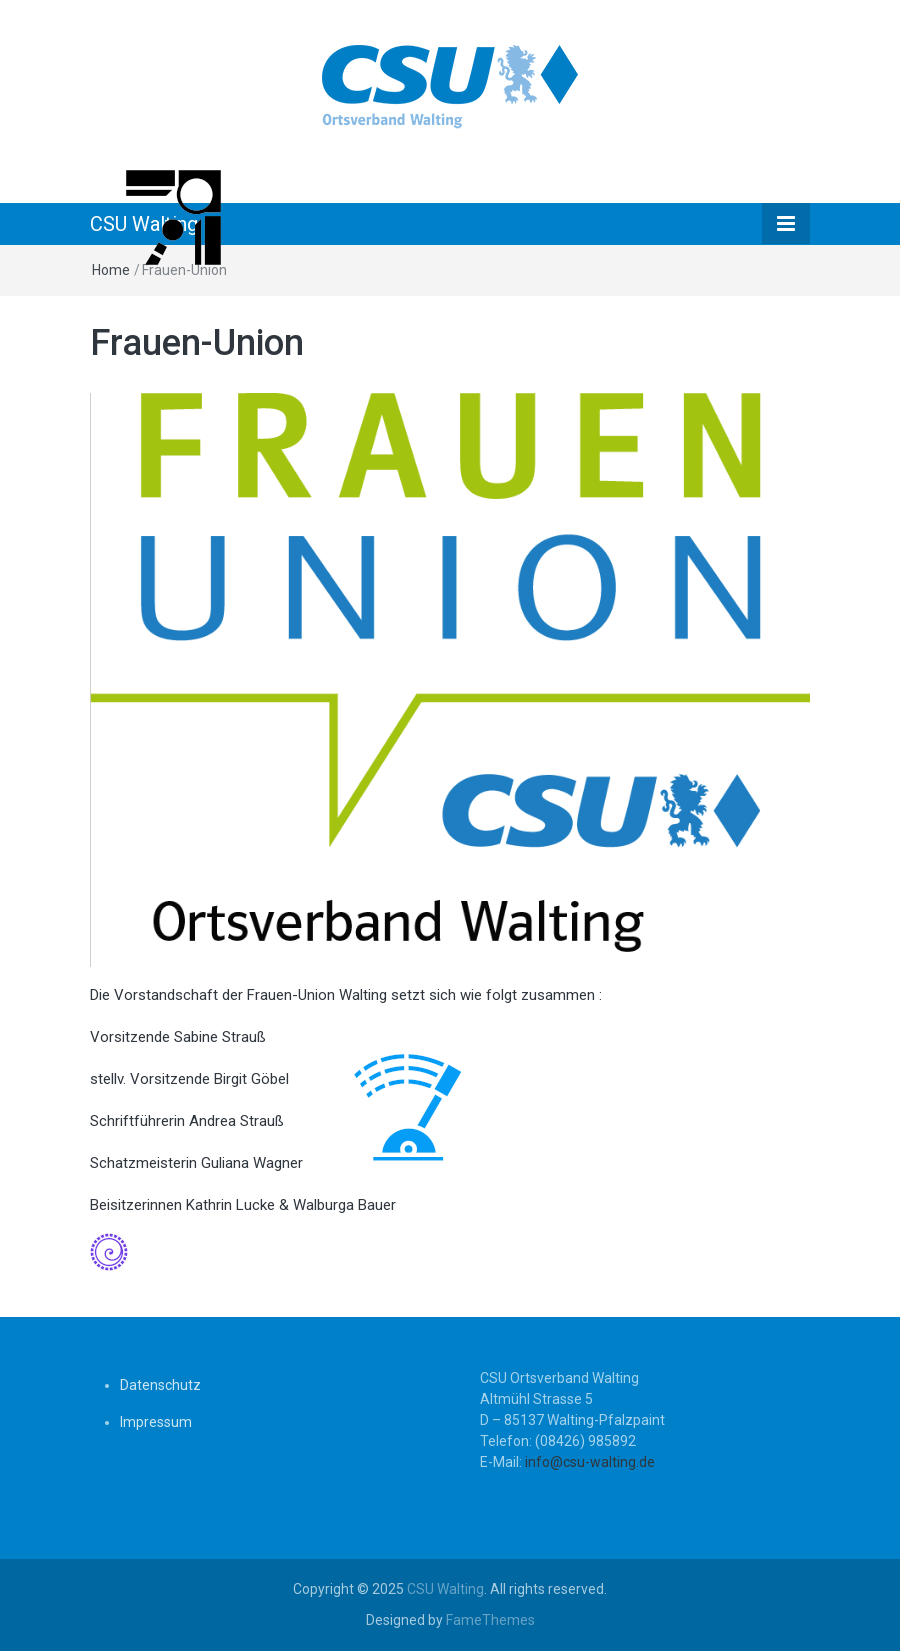 The height and width of the screenshot is (1651, 900). Describe the element at coordinates (173, 217) in the screenshot. I see `access billiards or pool game` at that location.